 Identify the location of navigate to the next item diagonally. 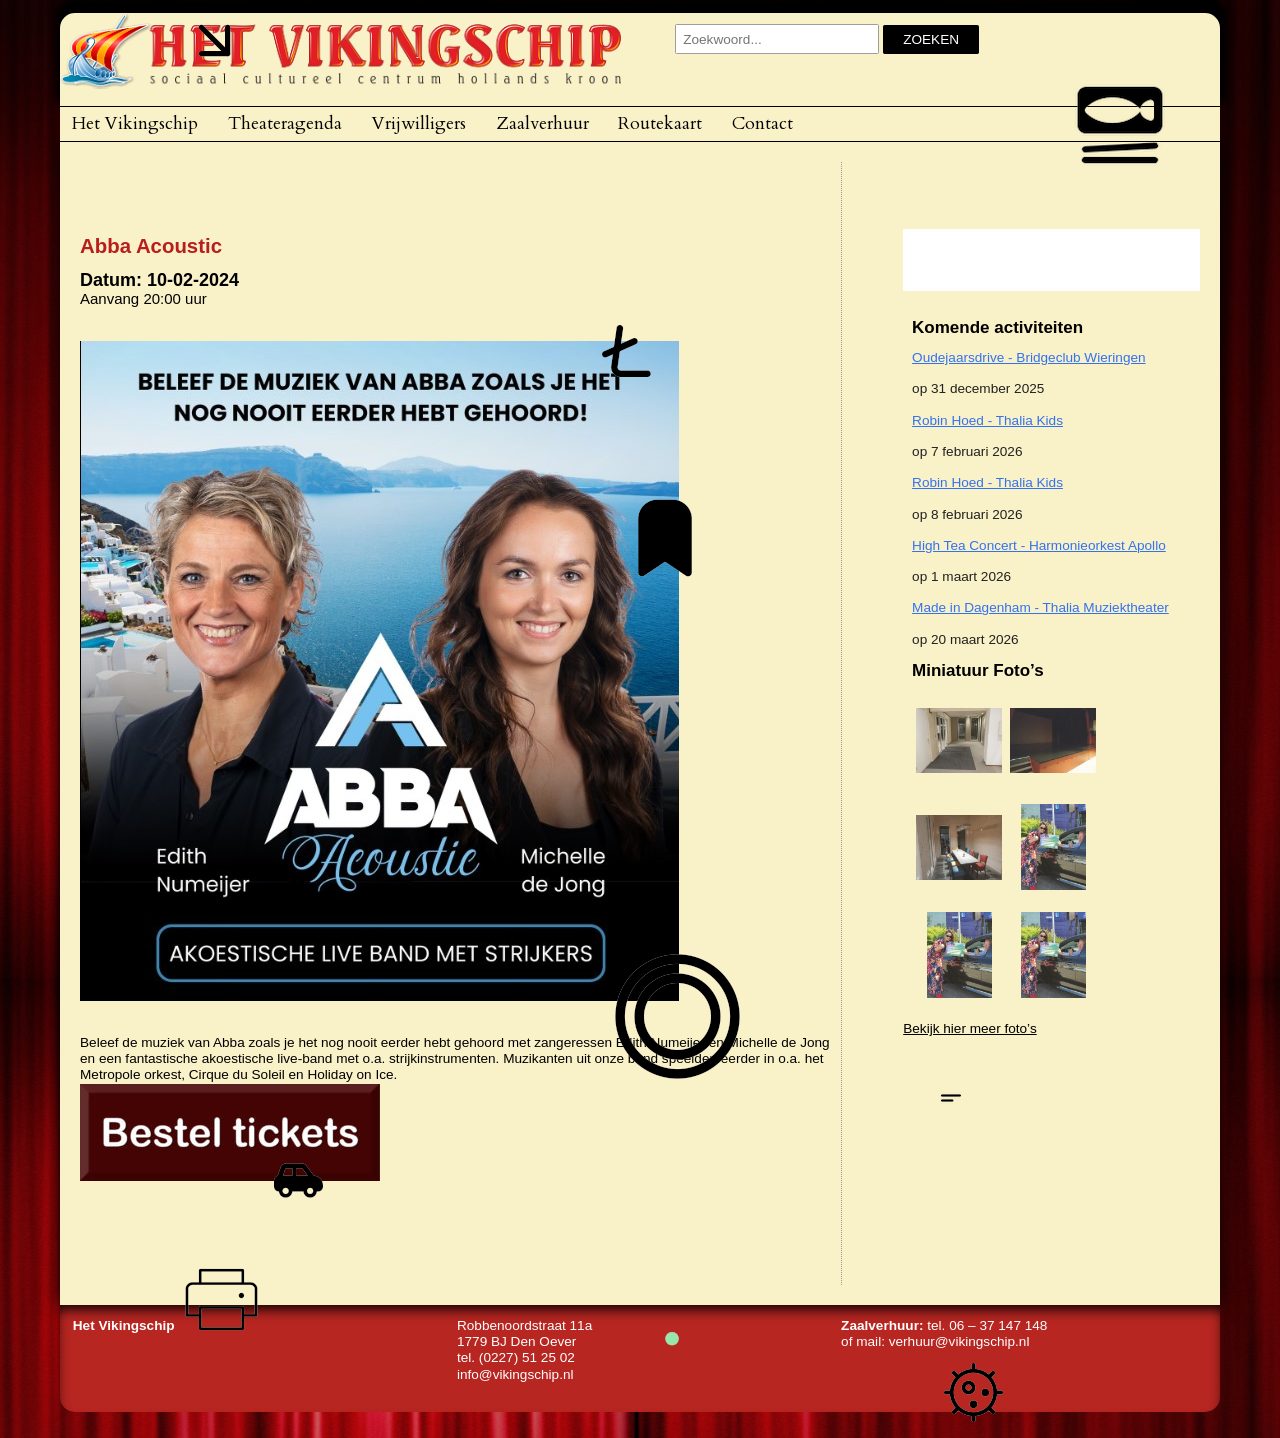
(214, 40).